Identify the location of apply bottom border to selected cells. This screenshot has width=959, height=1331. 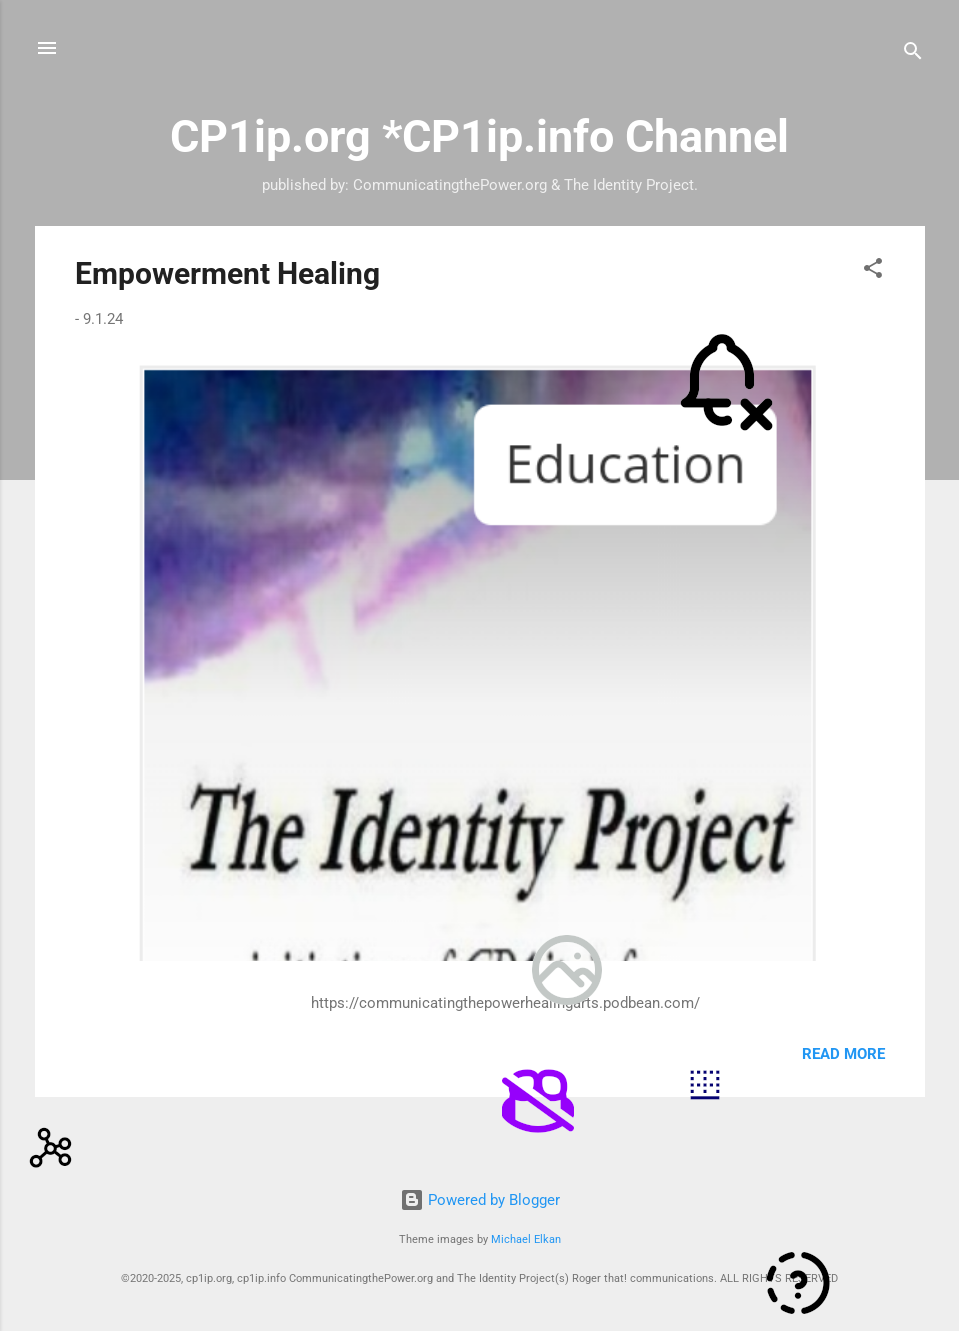
(705, 1085).